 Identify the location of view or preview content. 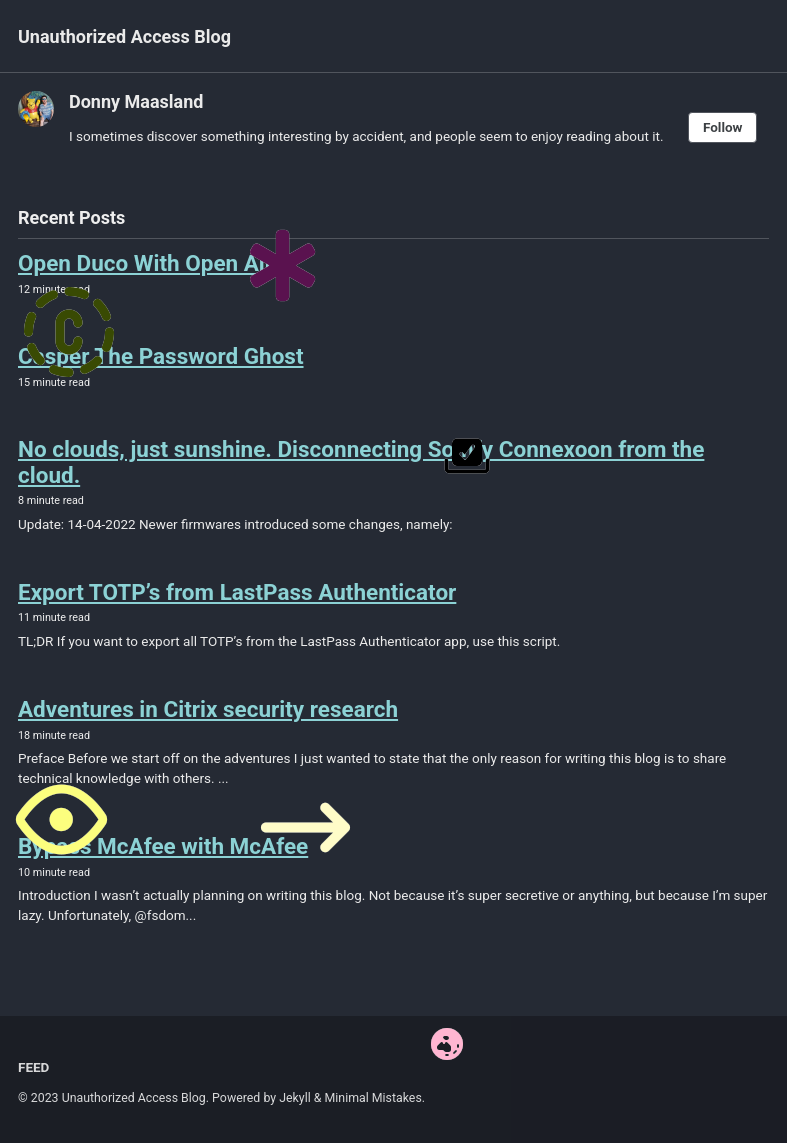
(61, 819).